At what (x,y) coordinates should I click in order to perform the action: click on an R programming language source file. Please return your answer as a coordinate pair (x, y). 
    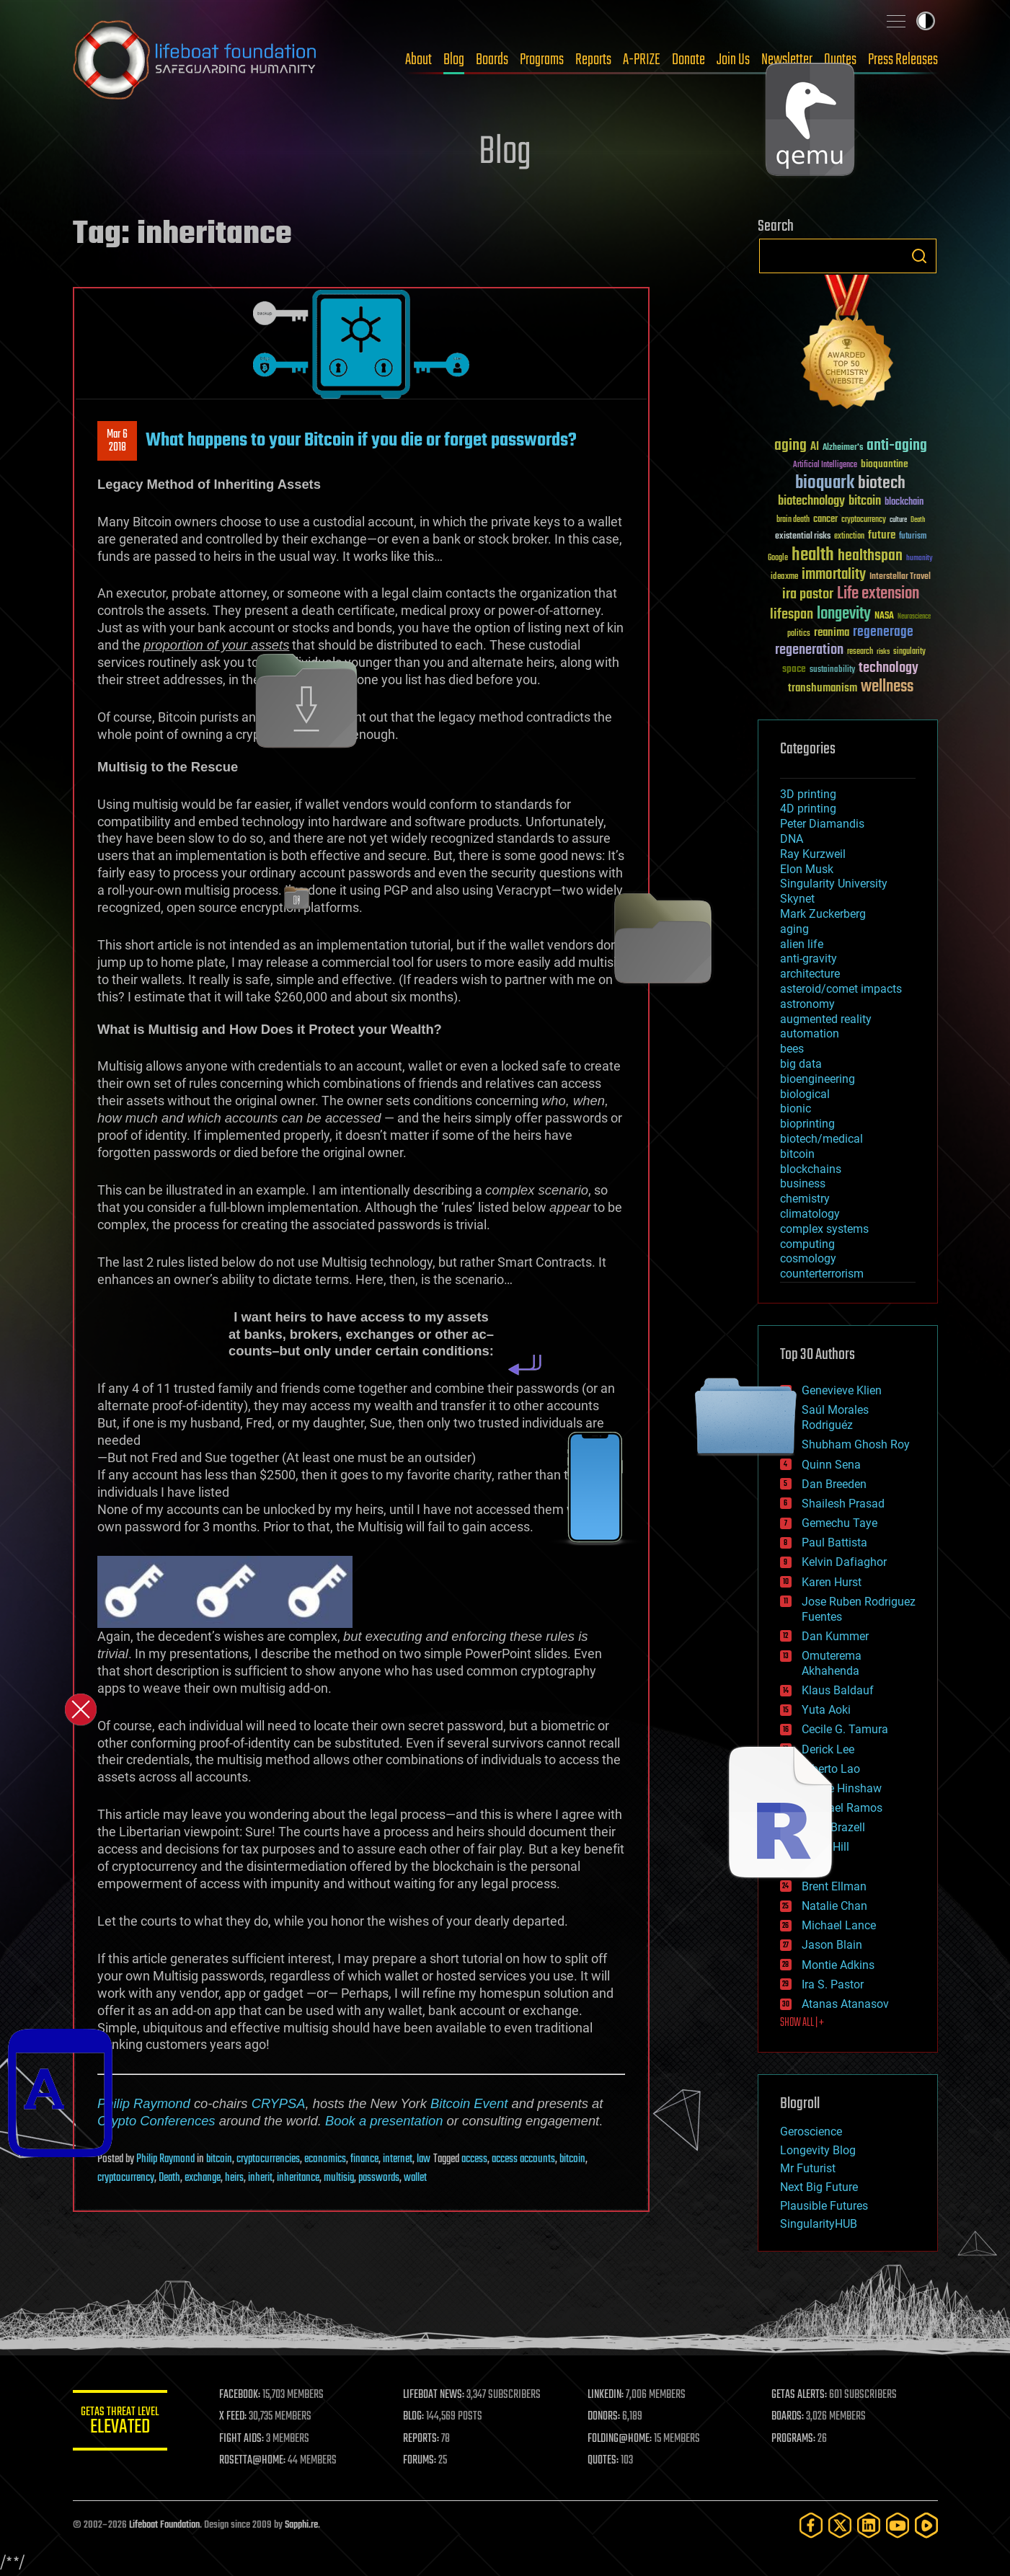
    Looking at the image, I should click on (780, 1812).